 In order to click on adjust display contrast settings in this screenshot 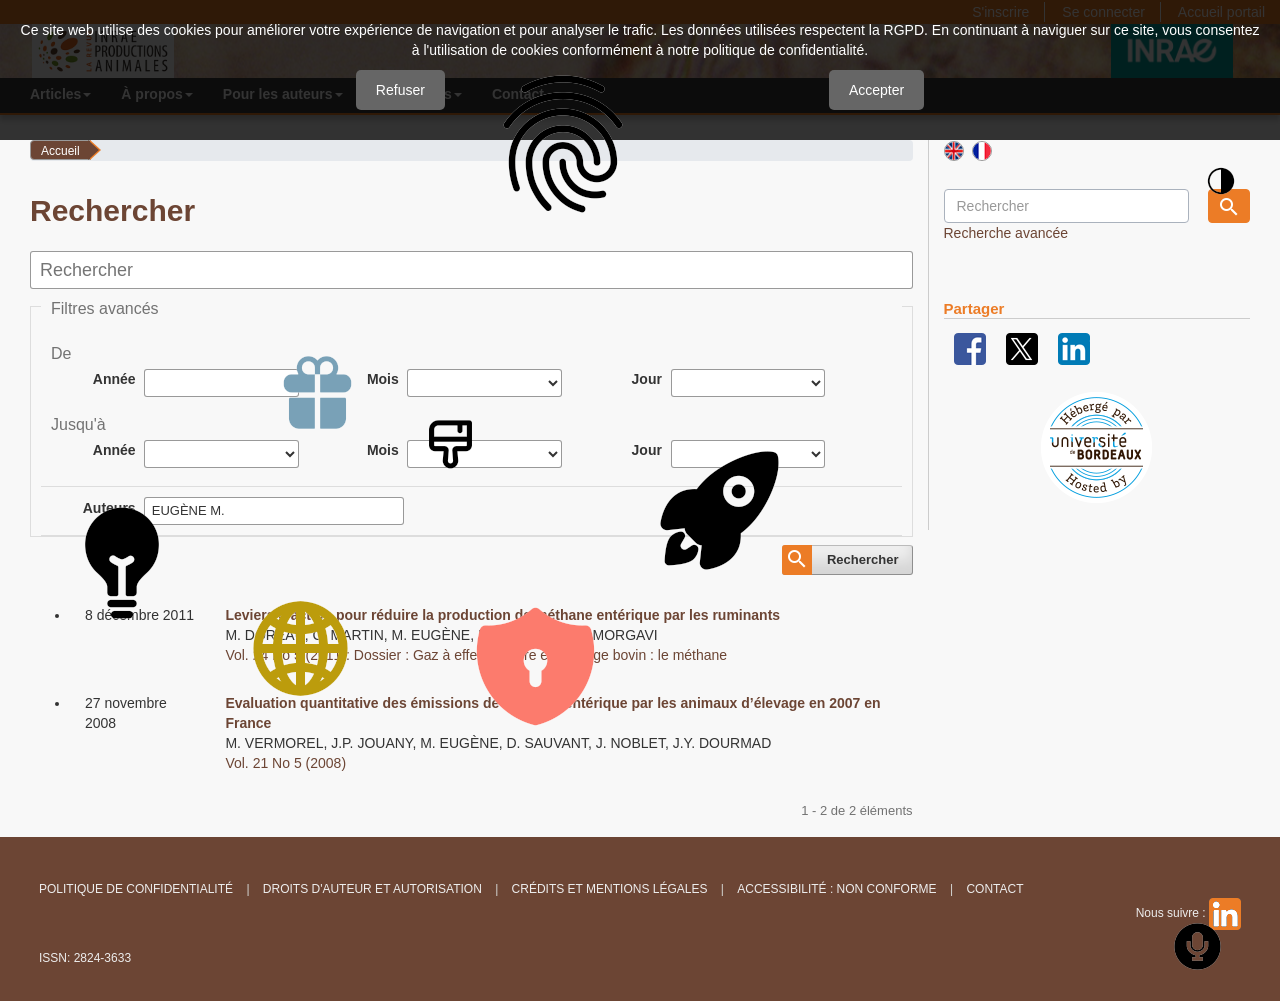, I will do `click(1221, 181)`.